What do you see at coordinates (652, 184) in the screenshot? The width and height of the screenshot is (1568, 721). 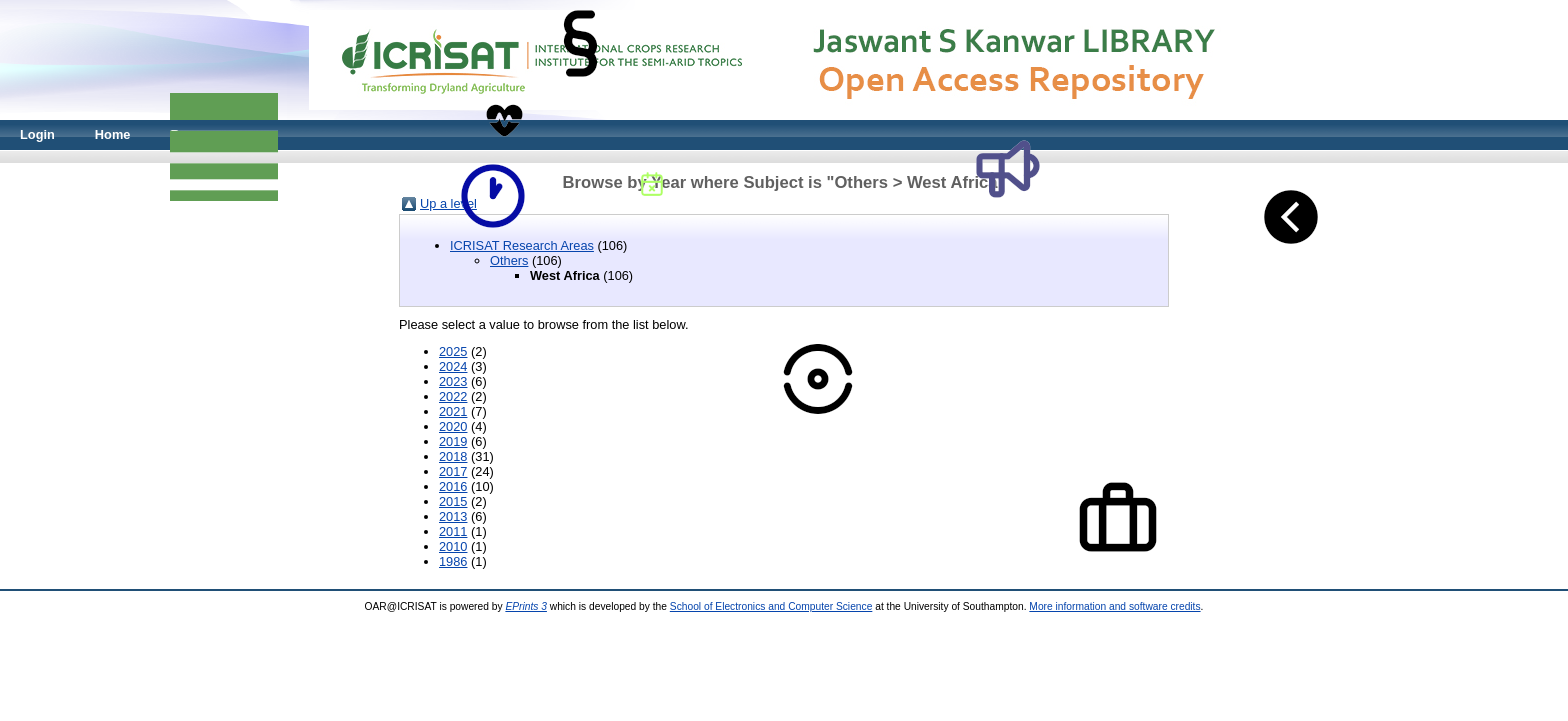 I see `cancel or delete a scheduled event` at bounding box center [652, 184].